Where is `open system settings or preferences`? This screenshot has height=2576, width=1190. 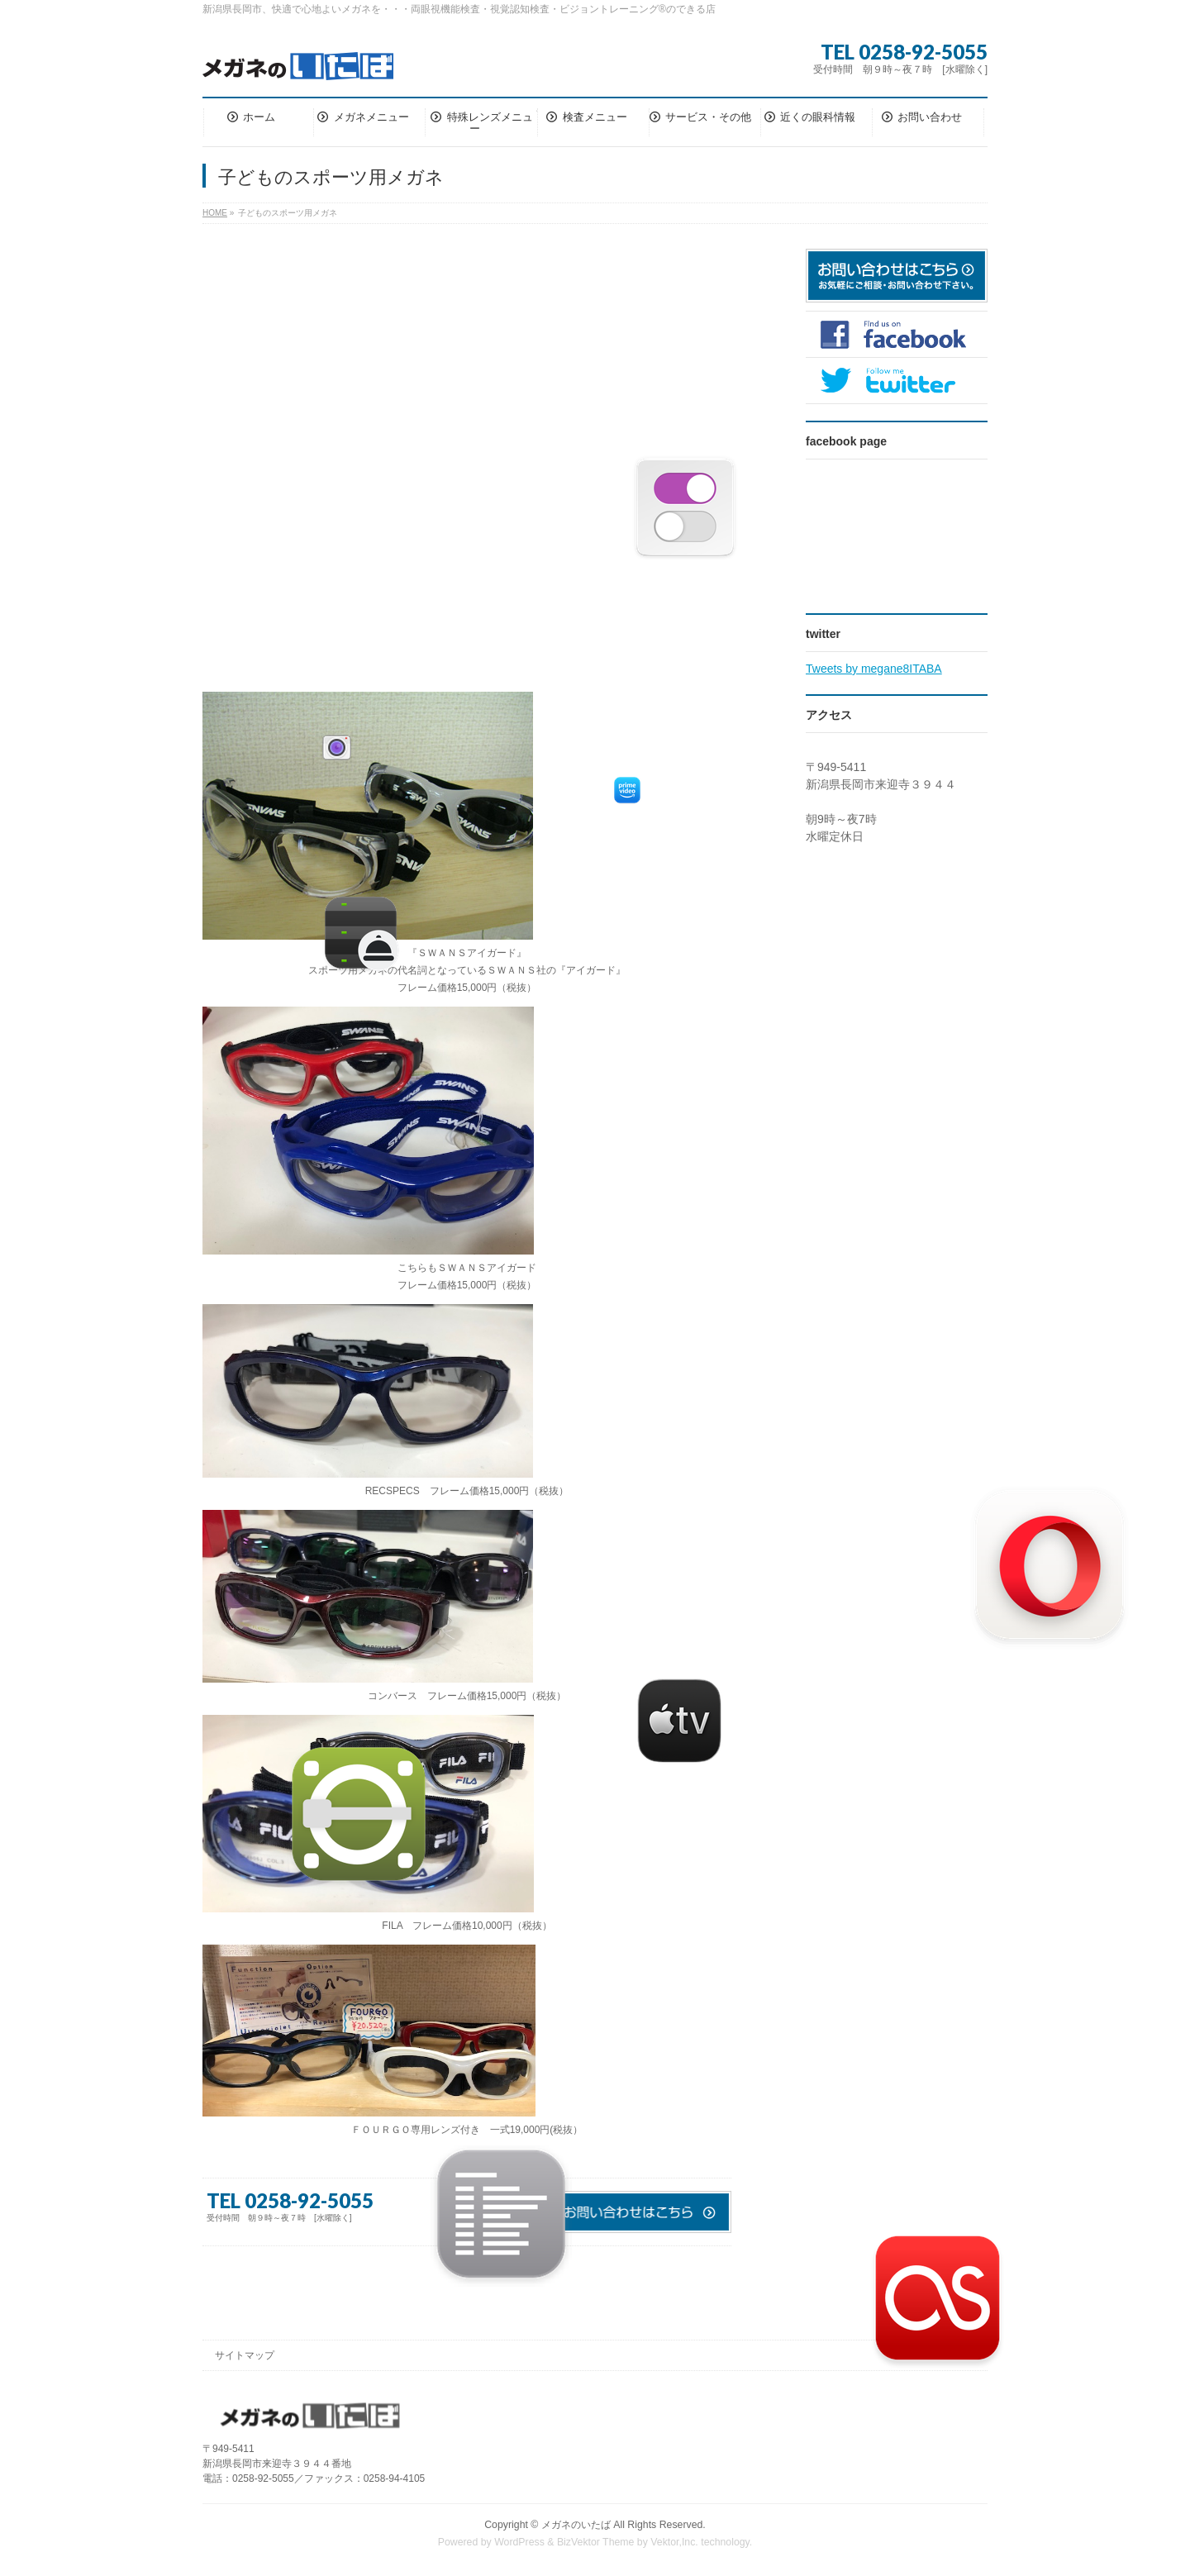
open system settings or preferences is located at coordinates (685, 507).